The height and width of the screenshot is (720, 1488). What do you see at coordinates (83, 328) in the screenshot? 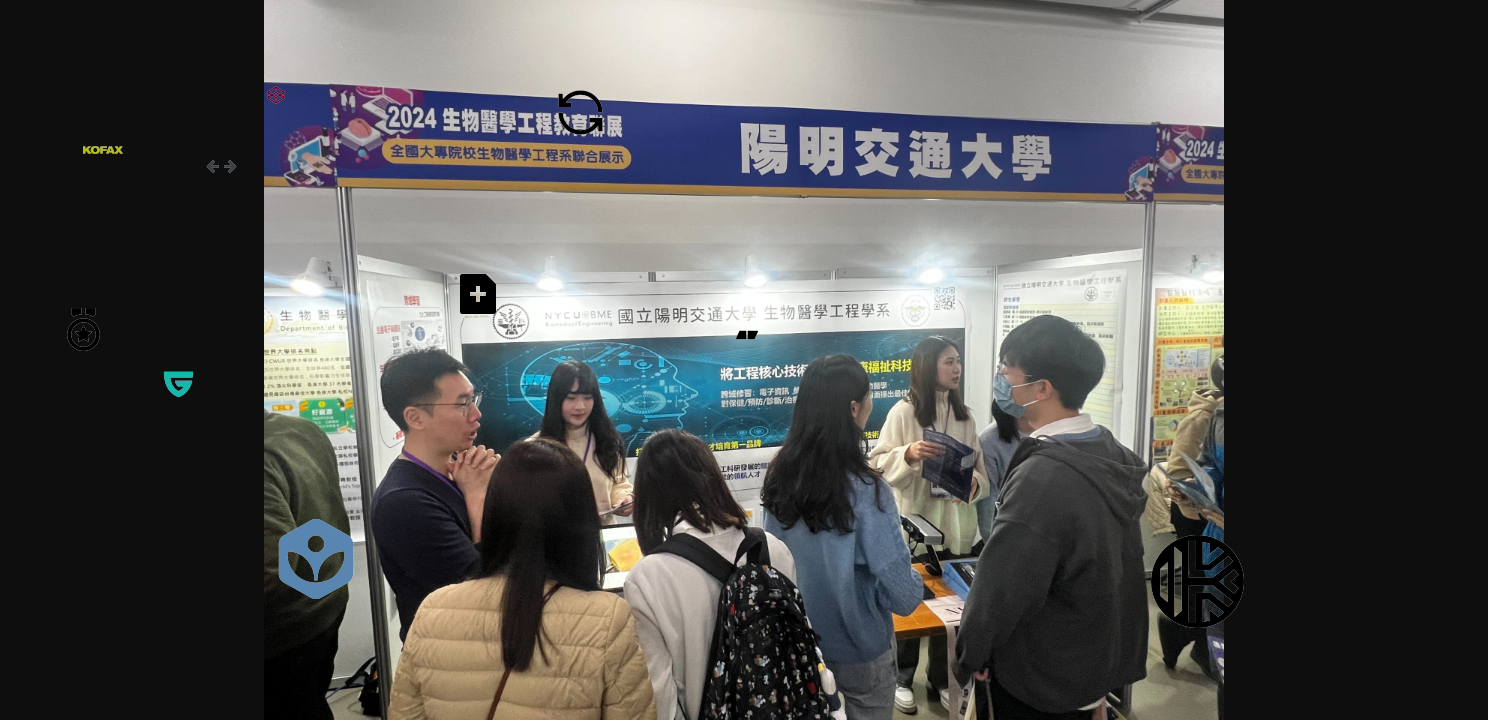
I see `view achievements or awards` at bounding box center [83, 328].